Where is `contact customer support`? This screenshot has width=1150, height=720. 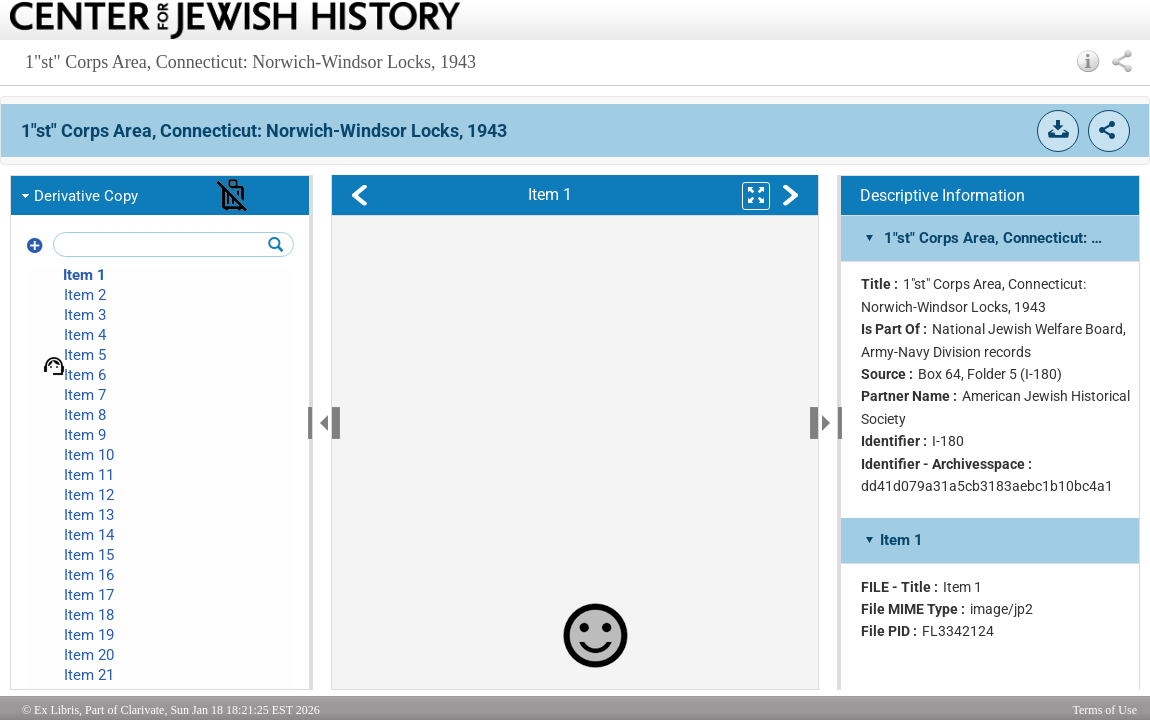
contact customer support is located at coordinates (54, 366).